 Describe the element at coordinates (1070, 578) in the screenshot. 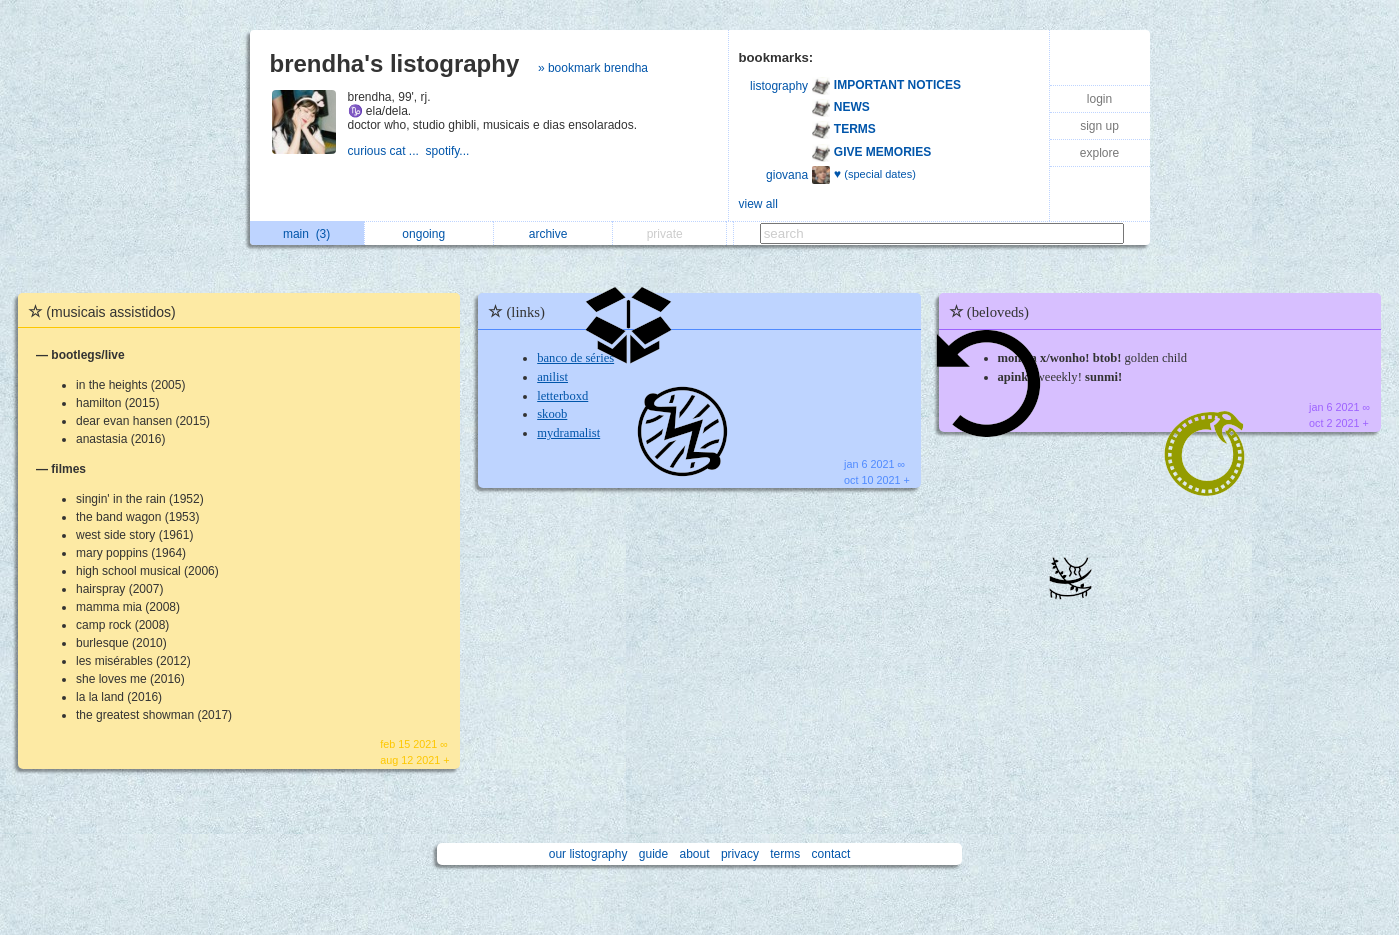

I see `nature or plant-themed game element` at that location.